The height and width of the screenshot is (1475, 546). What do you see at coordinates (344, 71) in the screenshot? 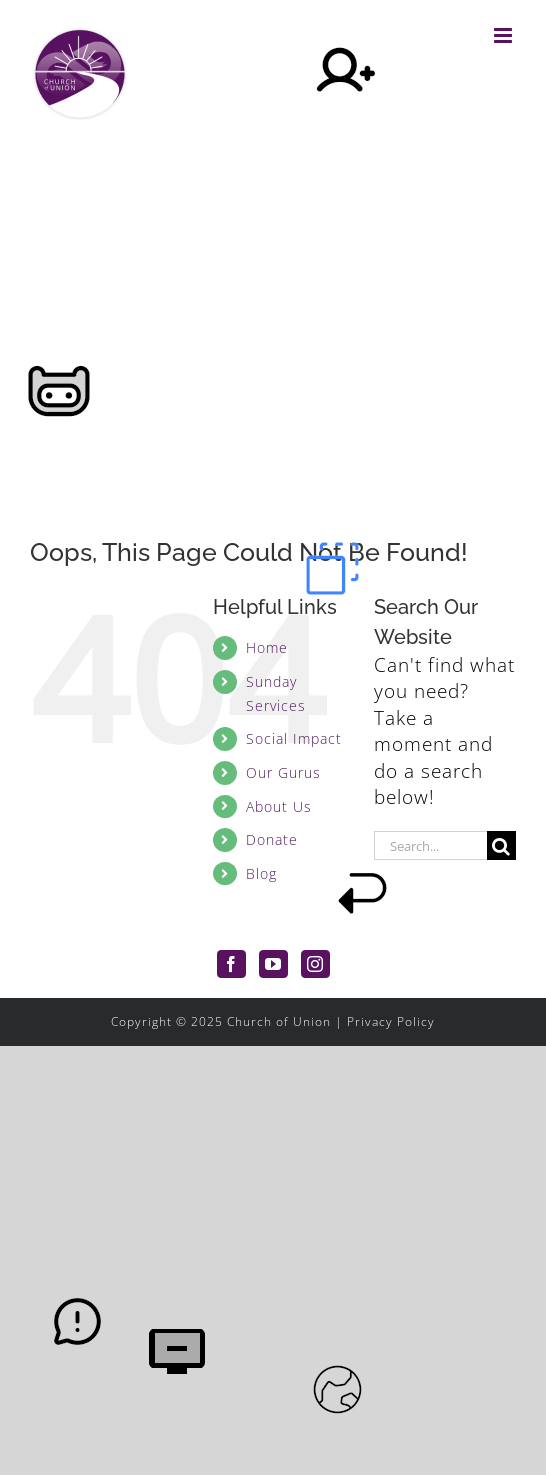
I see `add a new user or contact` at bounding box center [344, 71].